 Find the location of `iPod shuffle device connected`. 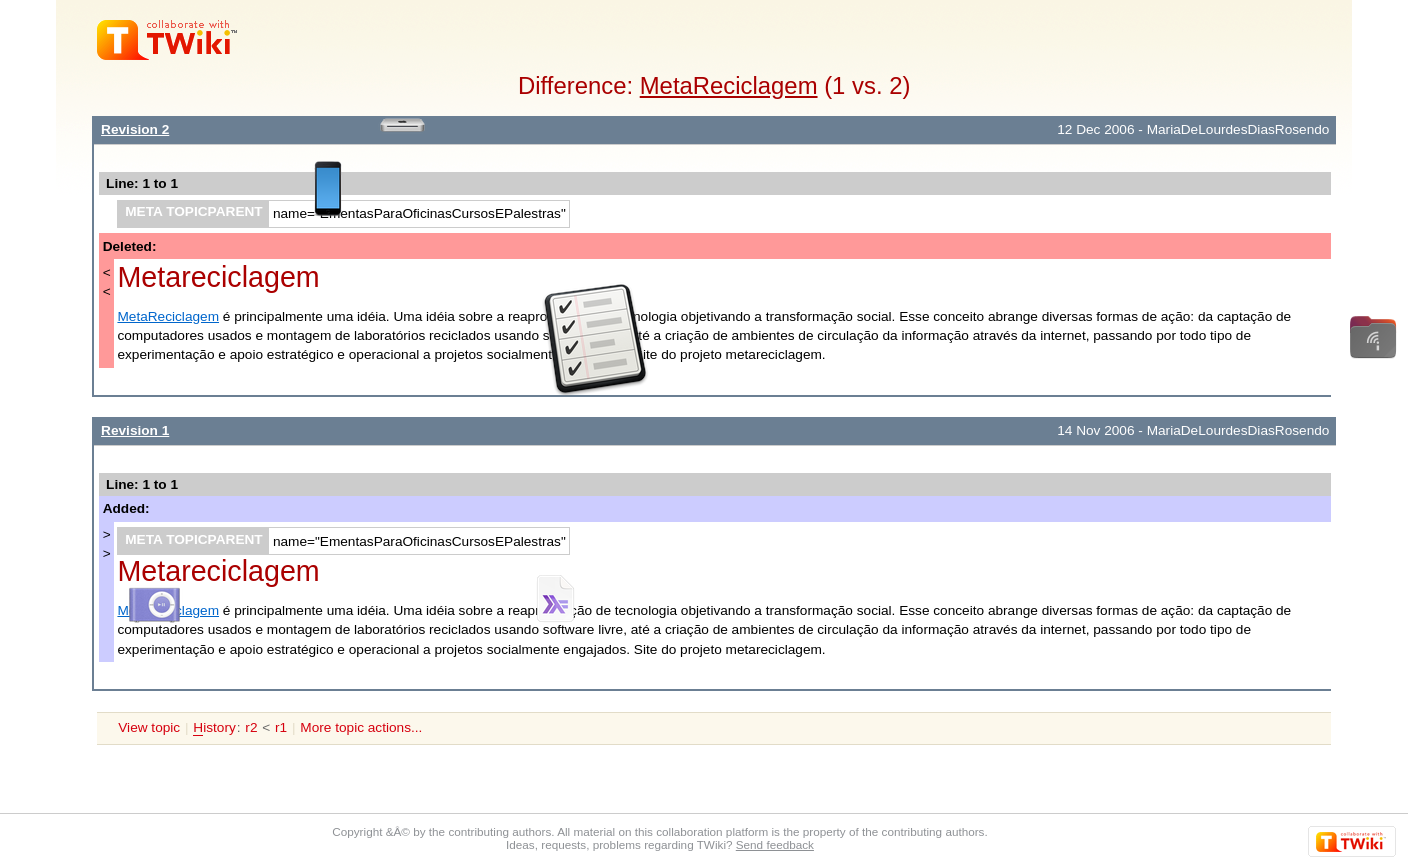

iPod shuffle device connected is located at coordinates (154, 595).